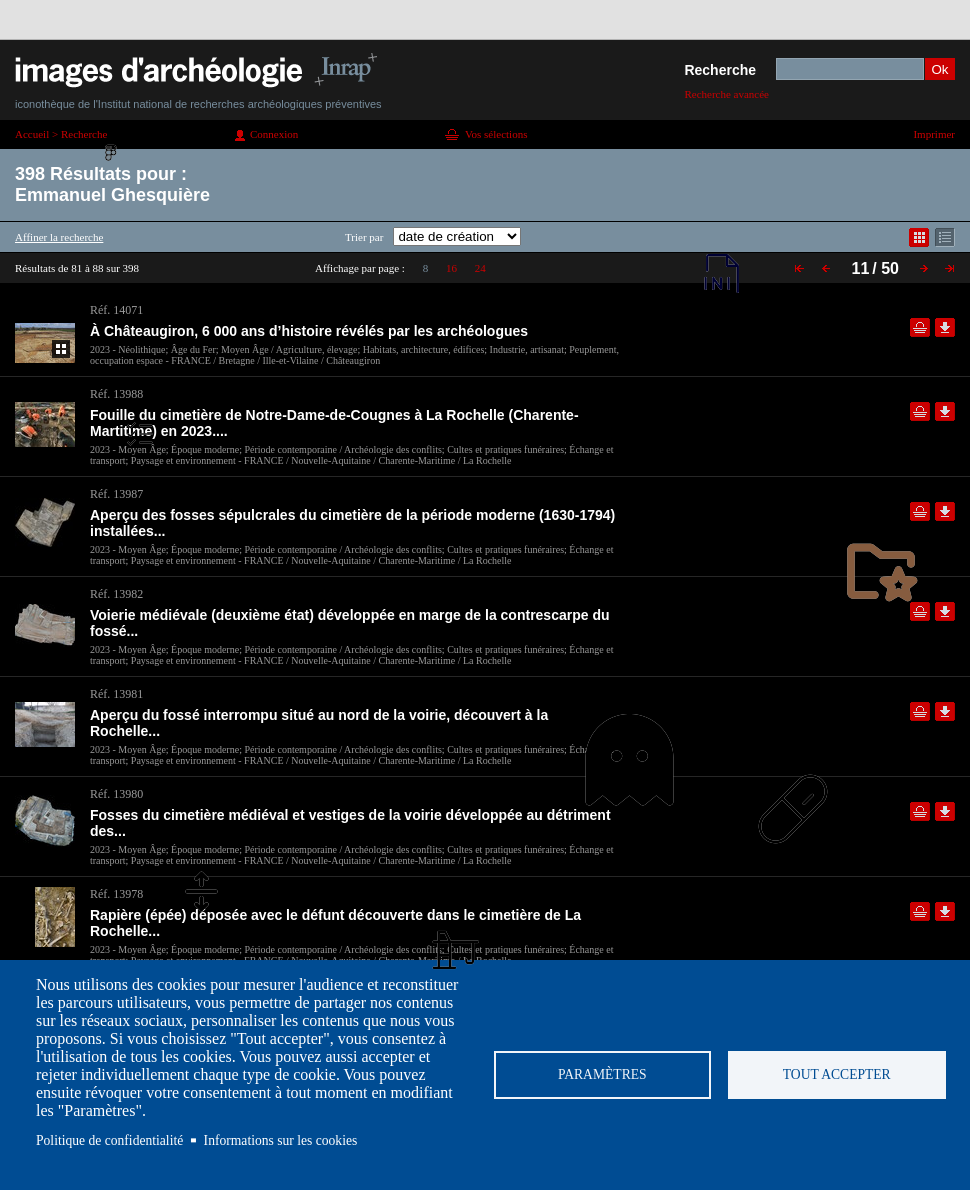  Describe the element at coordinates (793, 809) in the screenshot. I see `access medication reminders or health tracking` at that location.